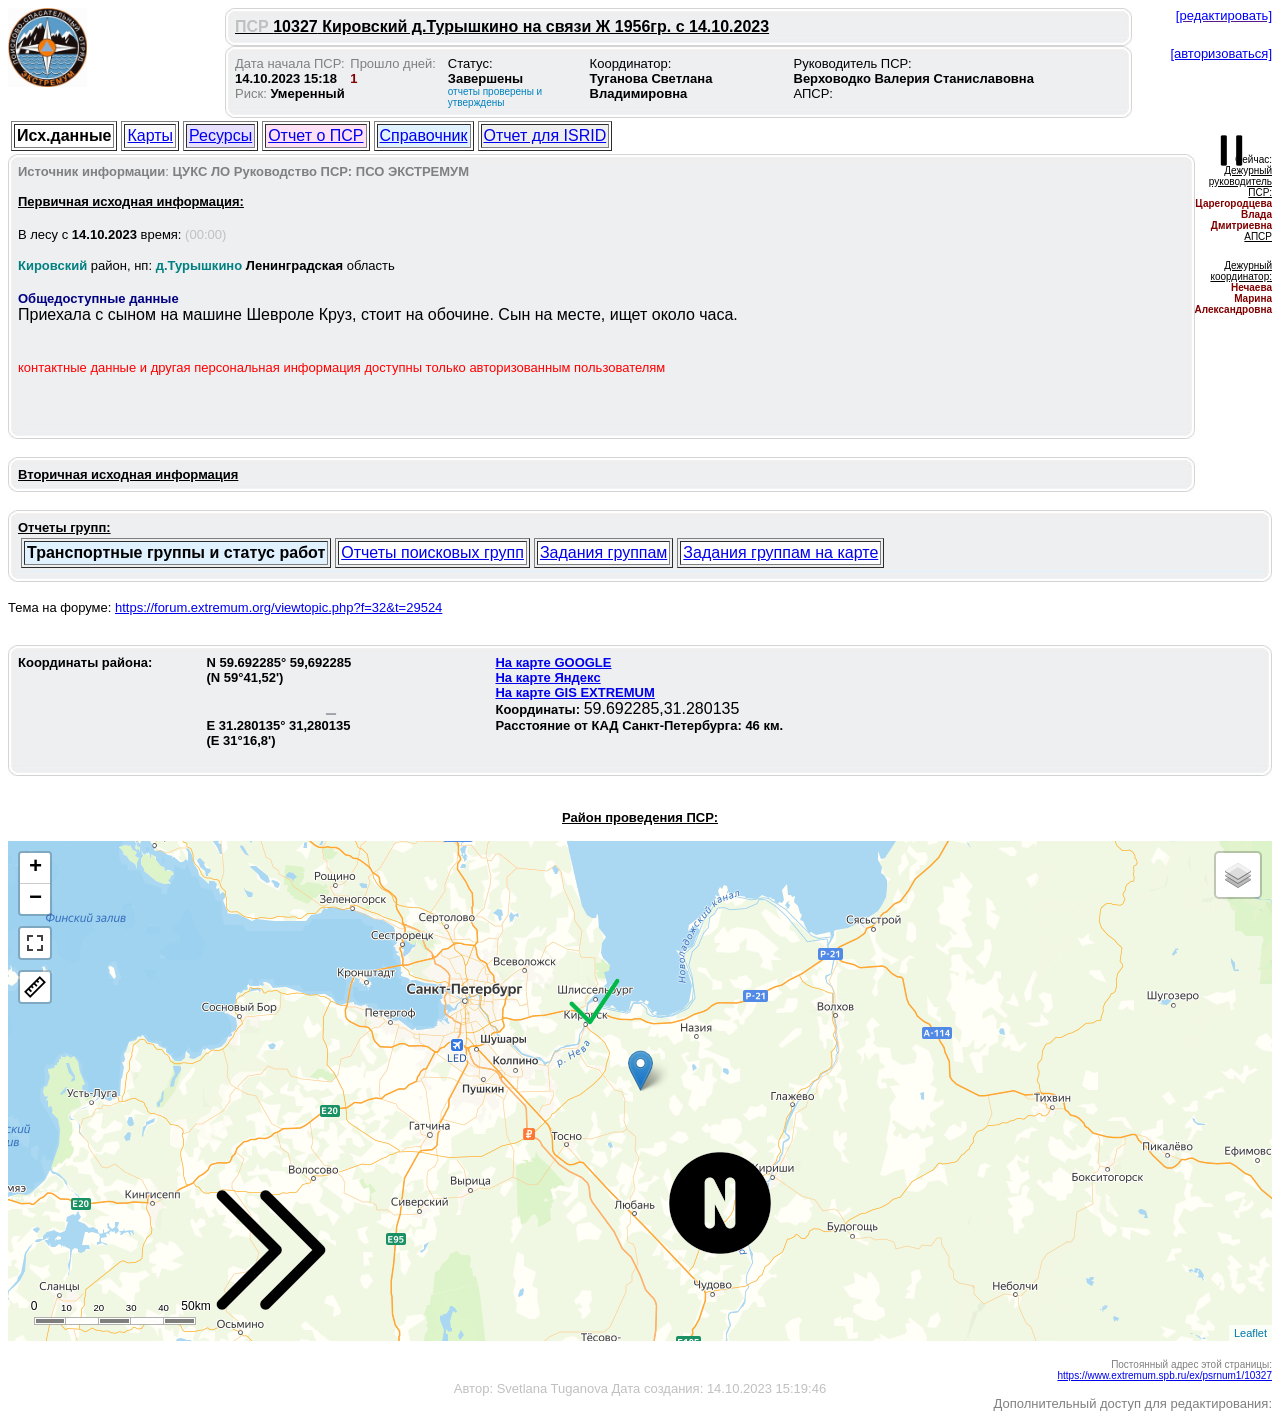  What do you see at coordinates (1231, 150) in the screenshot?
I see `pause media playback` at bounding box center [1231, 150].